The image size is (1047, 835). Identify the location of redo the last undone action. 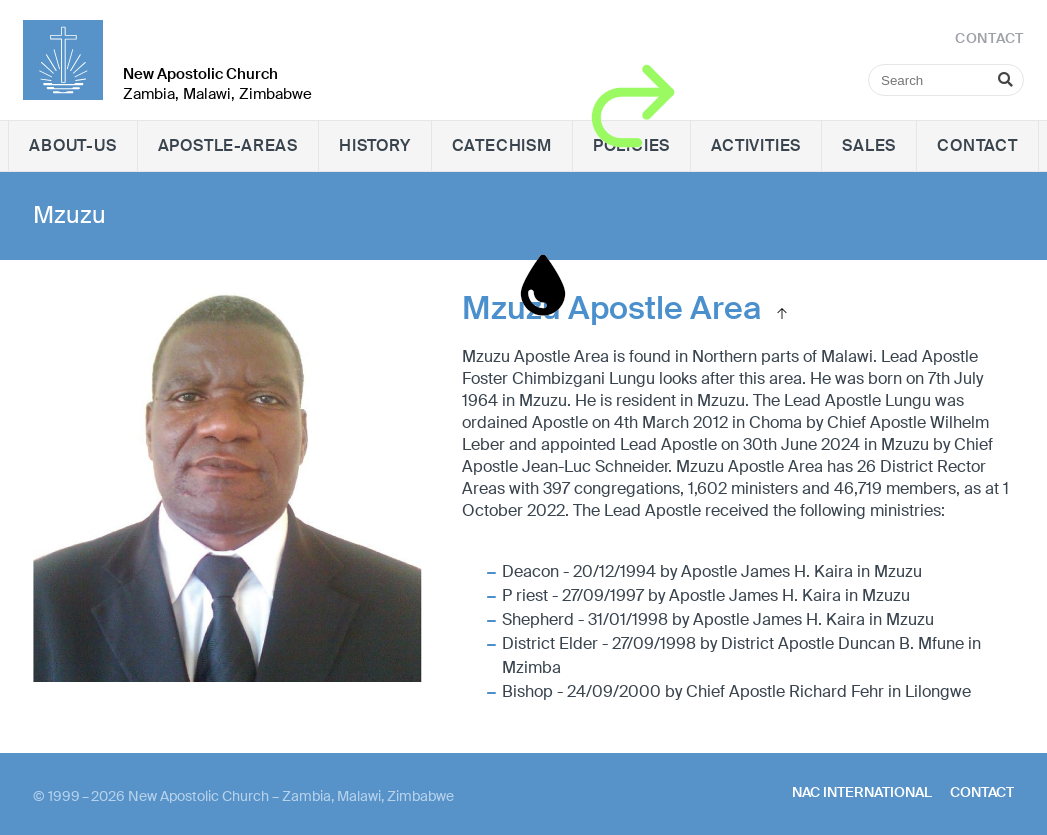
(633, 106).